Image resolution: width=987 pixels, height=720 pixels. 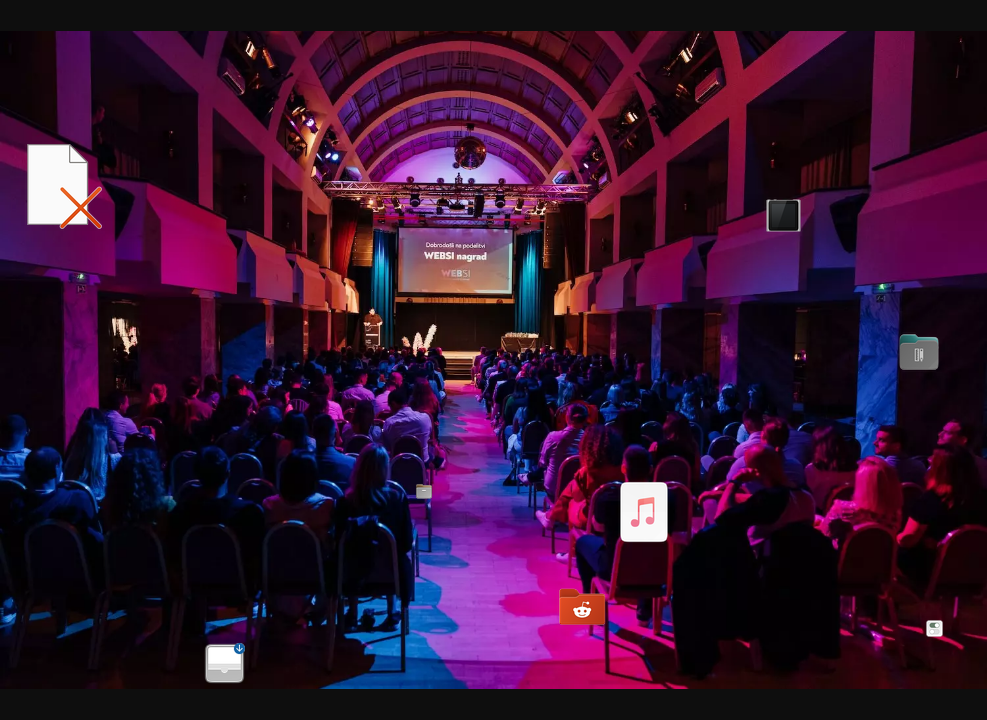 I want to click on delete a file or document, so click(x=57, y=184).